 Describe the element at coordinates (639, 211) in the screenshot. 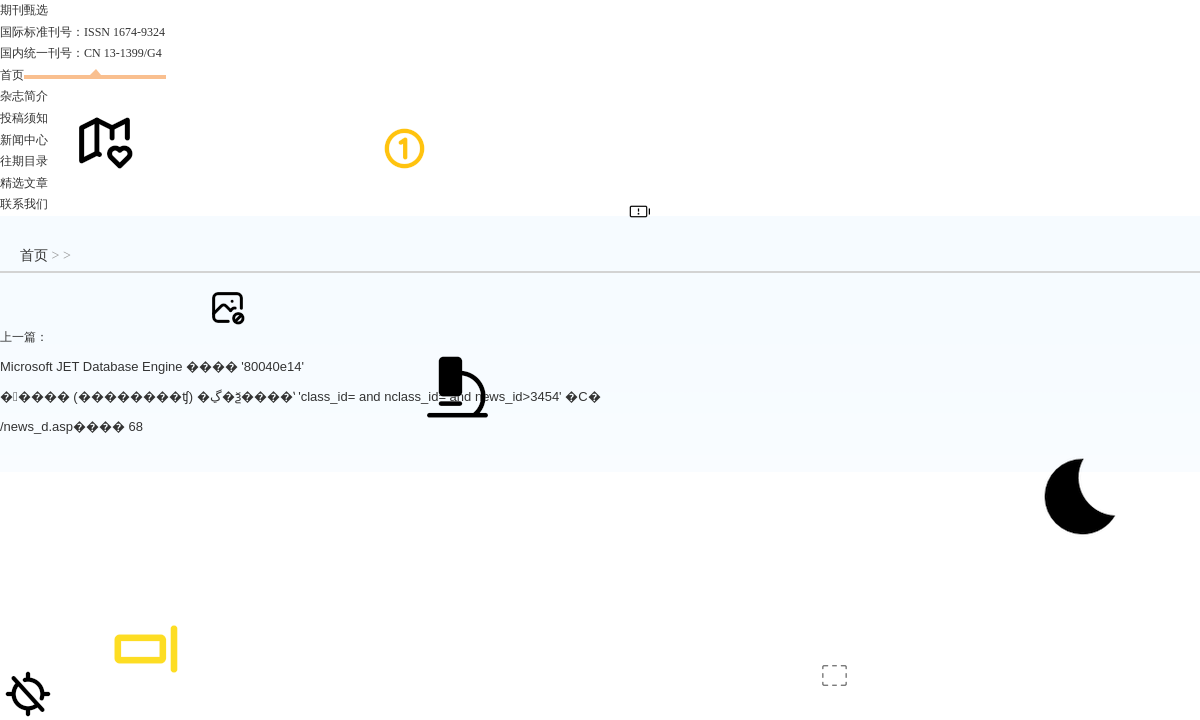

I see `indicates low battery warning` at that location.